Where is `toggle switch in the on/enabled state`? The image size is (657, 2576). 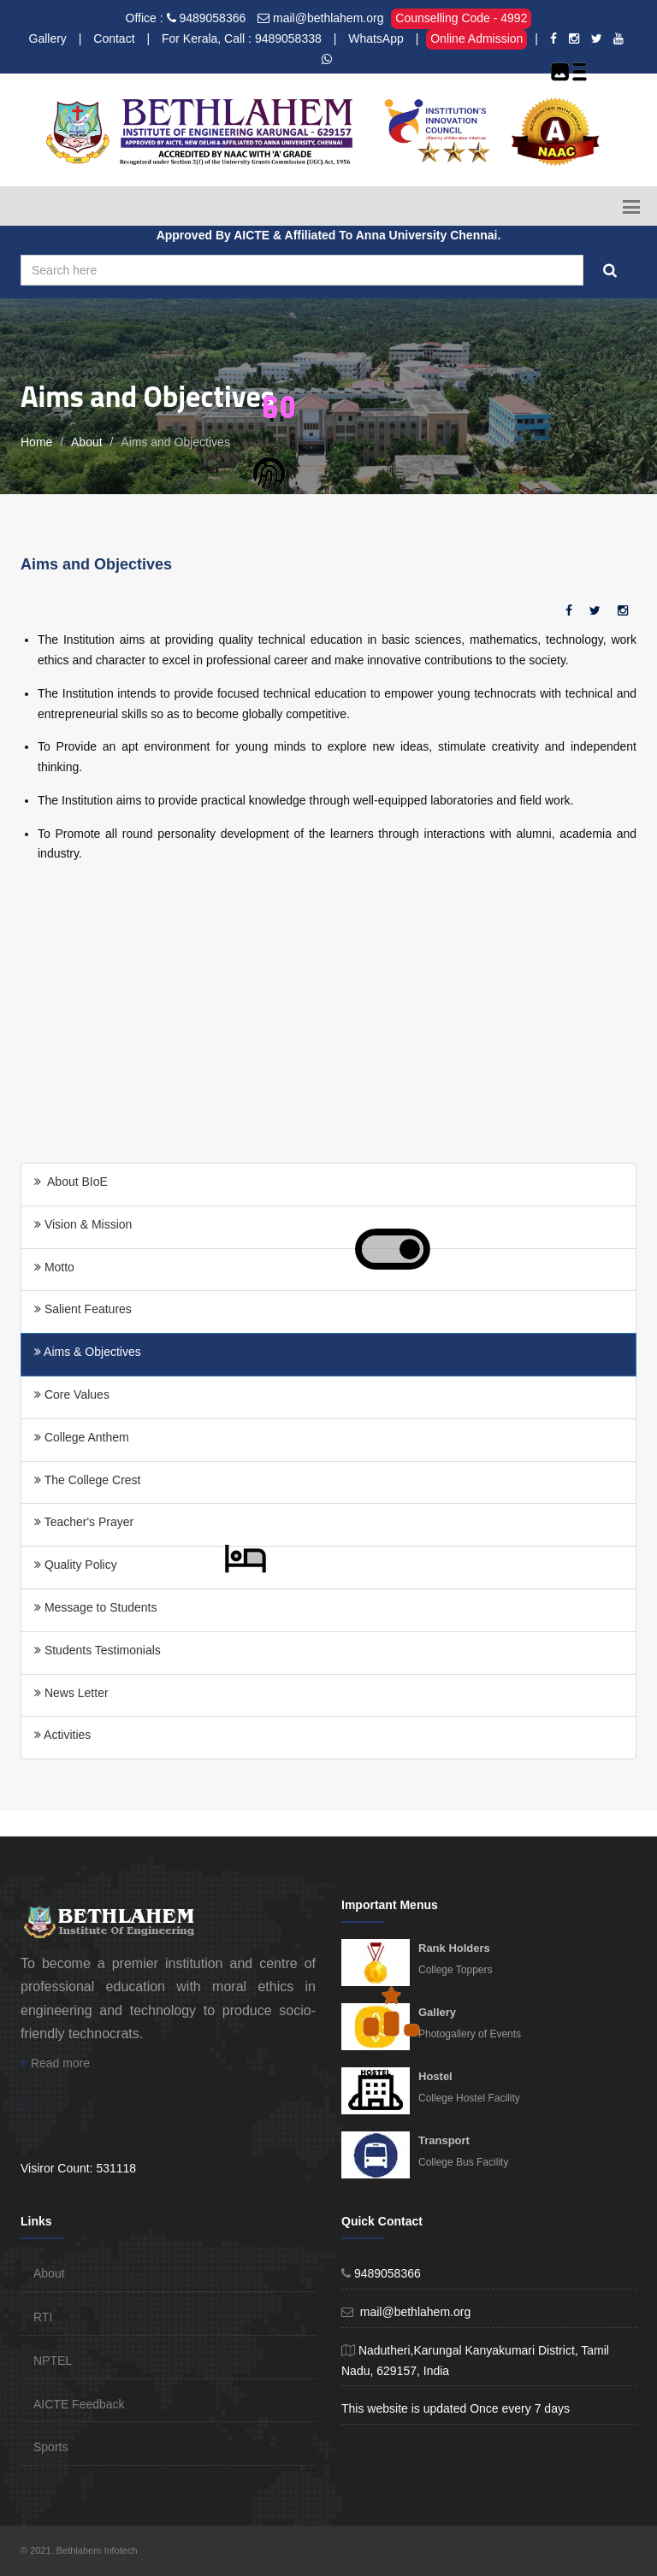
toggle switch in the on/enabled state is located at coordinates (393, 1249).